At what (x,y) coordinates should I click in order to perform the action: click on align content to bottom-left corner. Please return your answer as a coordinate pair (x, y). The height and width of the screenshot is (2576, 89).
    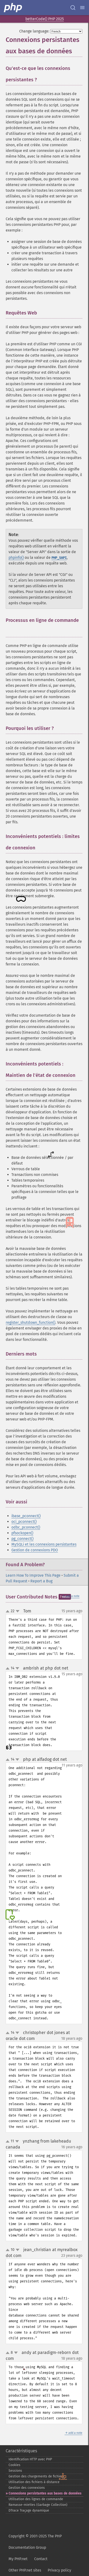
    Looking at the image, I should click on (25, 2368).